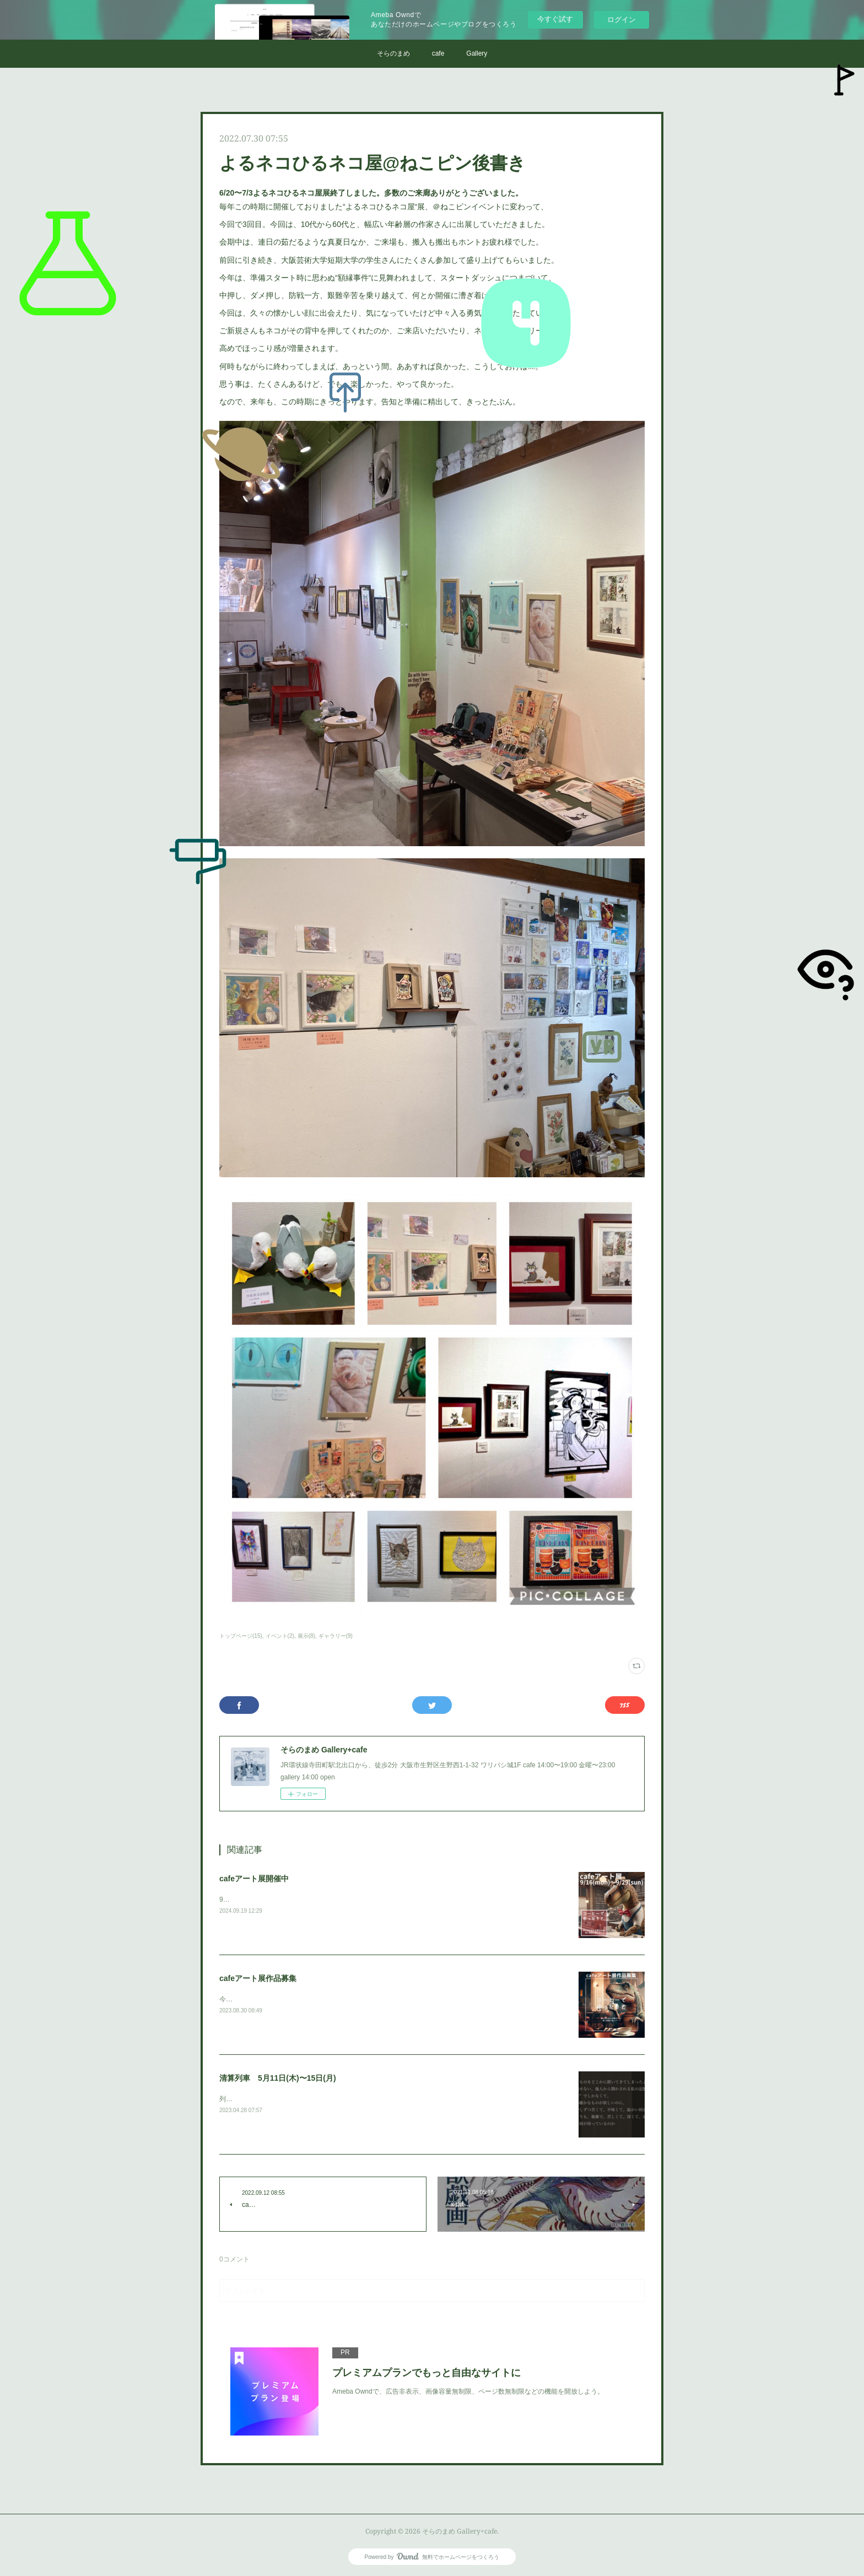 This screenshot has height=2576, width=864. I want to click on indicates step 4 in a multi-step process, so click(526, 323).